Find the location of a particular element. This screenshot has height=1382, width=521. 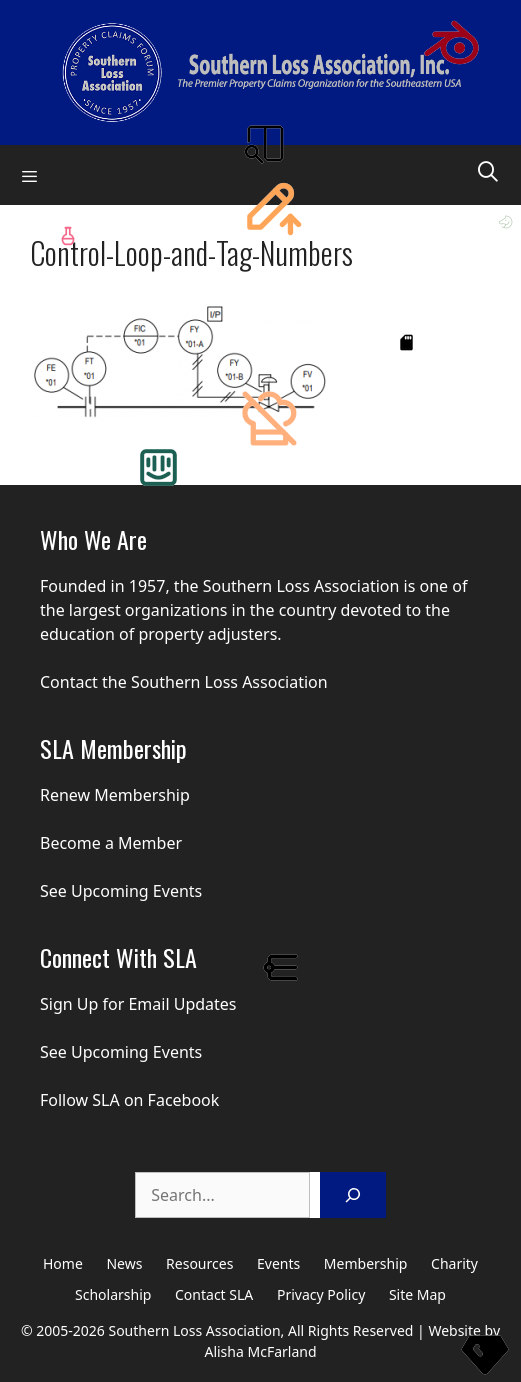

adjust text alignment settings is located at coordinates (280, 967).